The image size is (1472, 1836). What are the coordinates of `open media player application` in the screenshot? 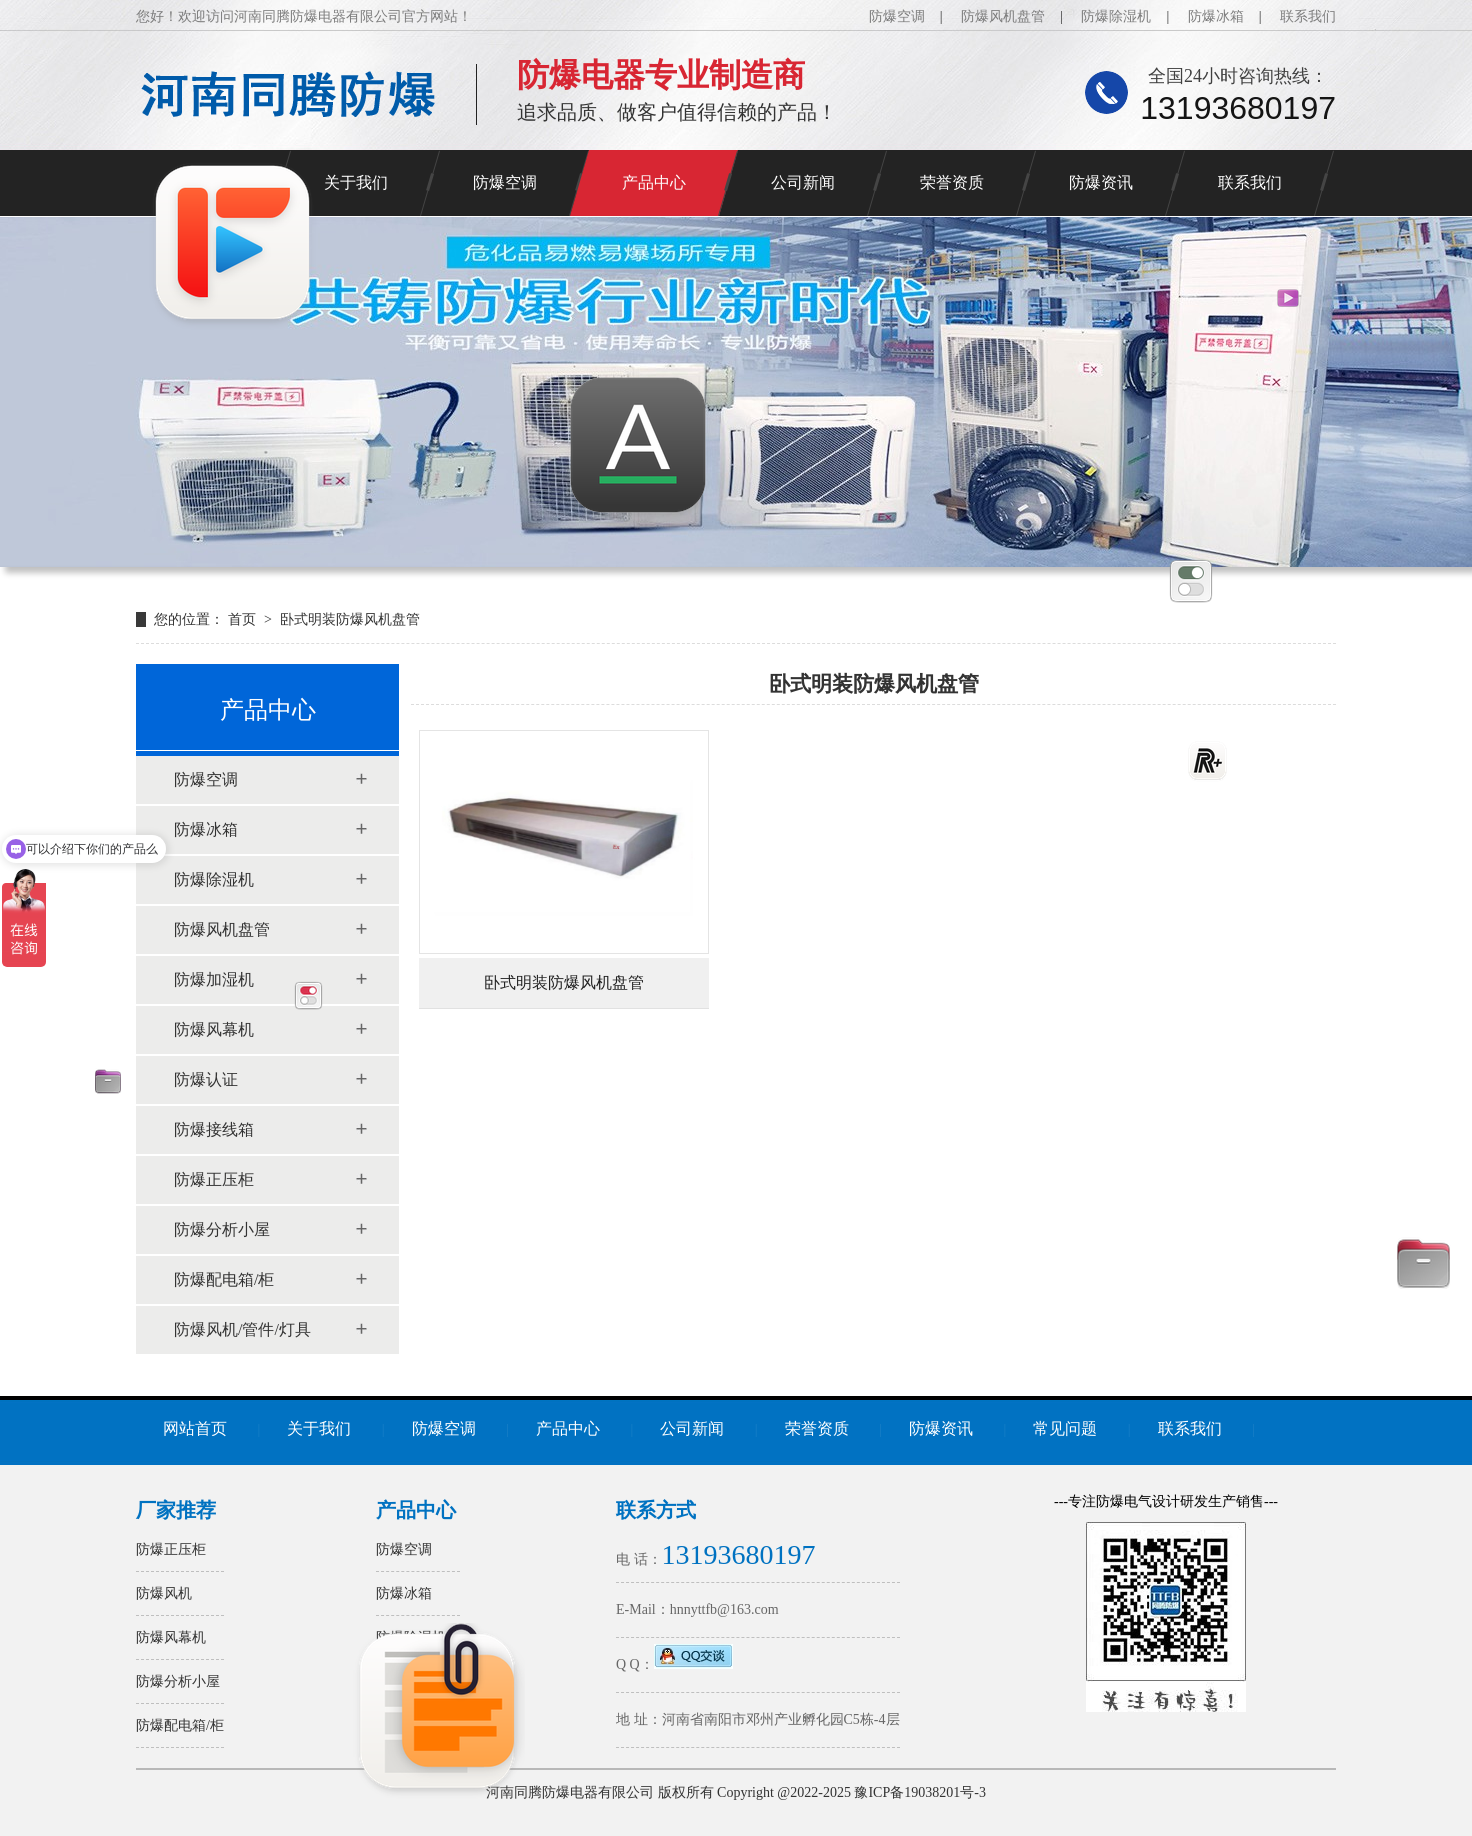 It's located at (1288, 298).